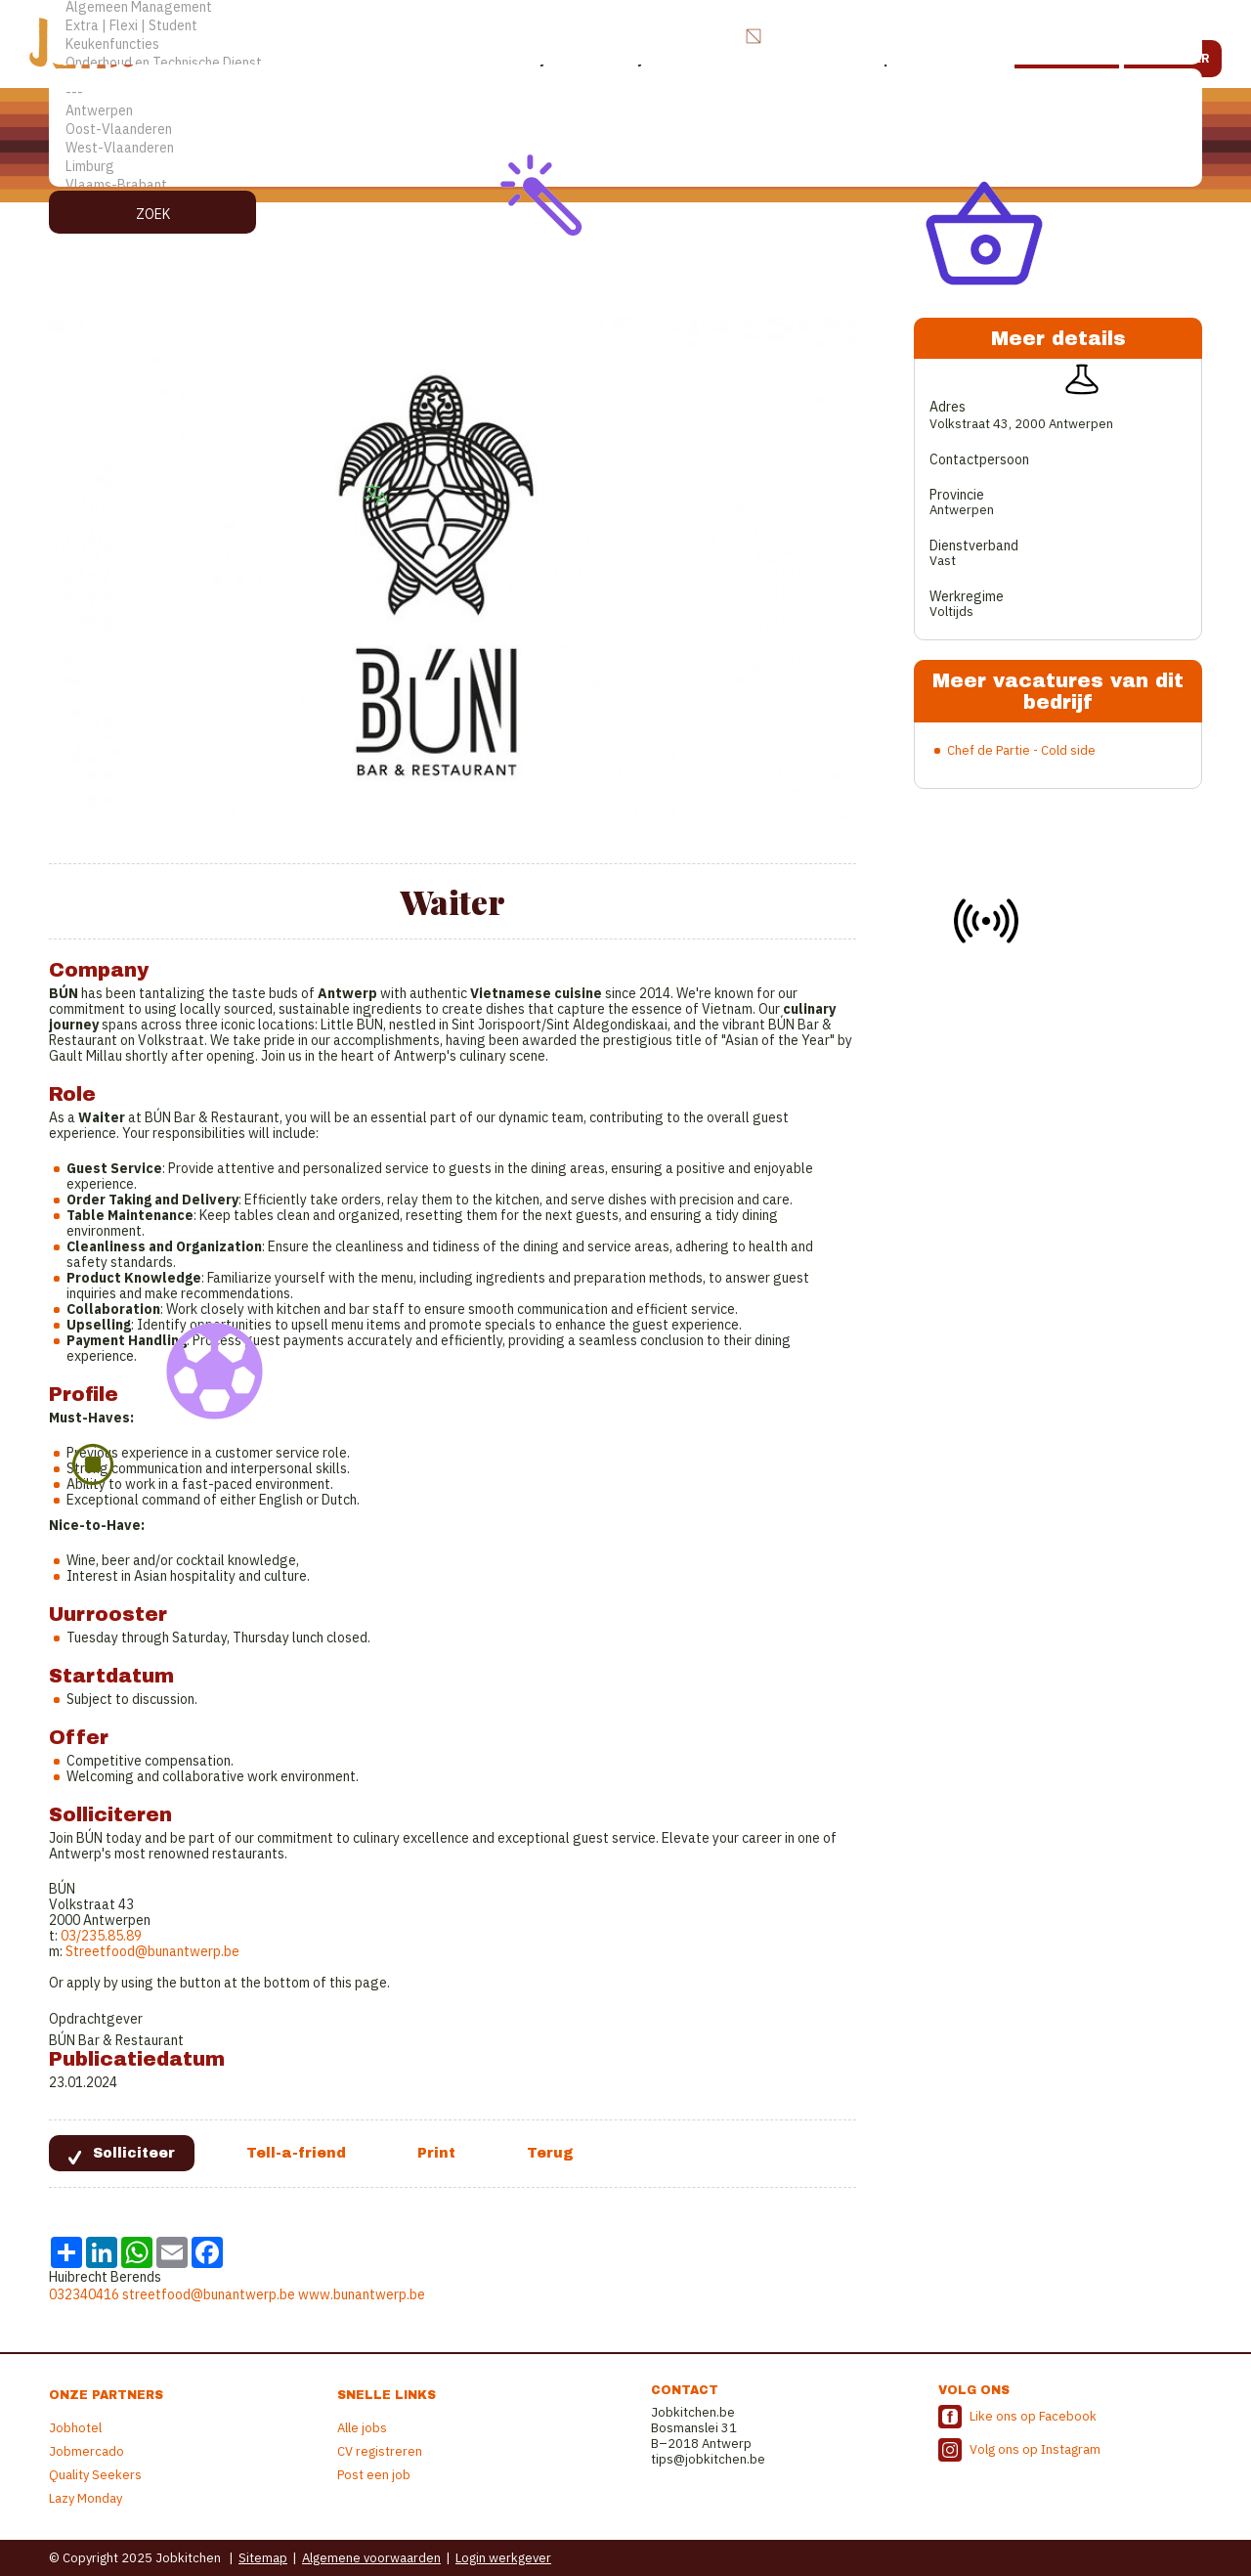  What do you see at coordinates (1082, 379) in the screenshot?
I see `access experimental or beta features` at bounding box center [1082, 379].